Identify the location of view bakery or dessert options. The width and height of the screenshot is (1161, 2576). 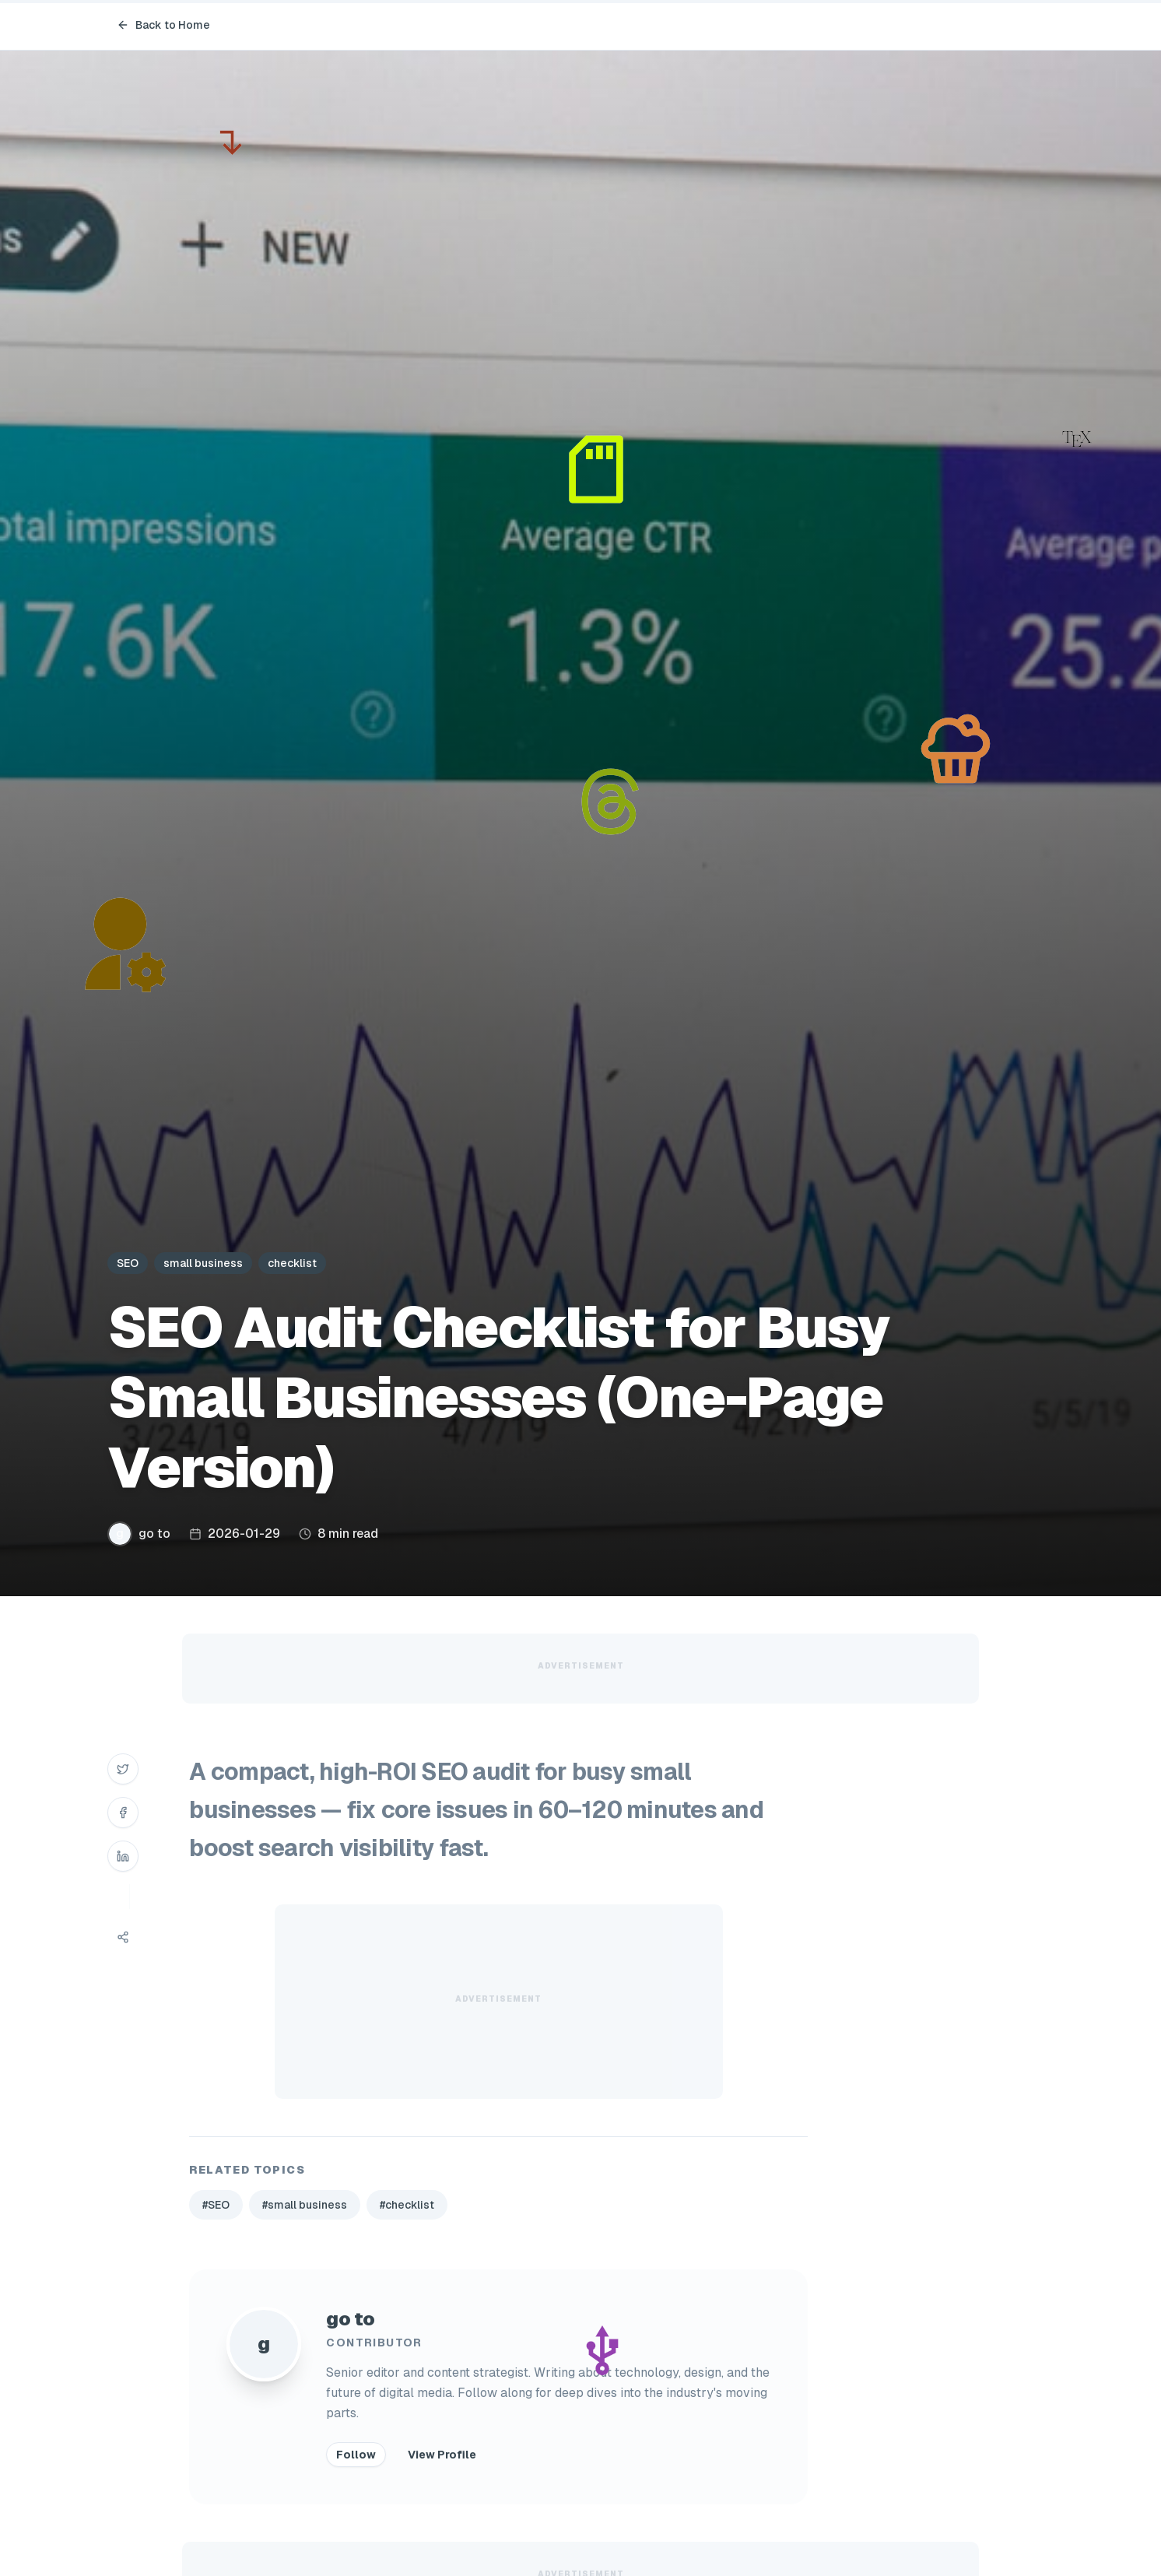
(956, 749).